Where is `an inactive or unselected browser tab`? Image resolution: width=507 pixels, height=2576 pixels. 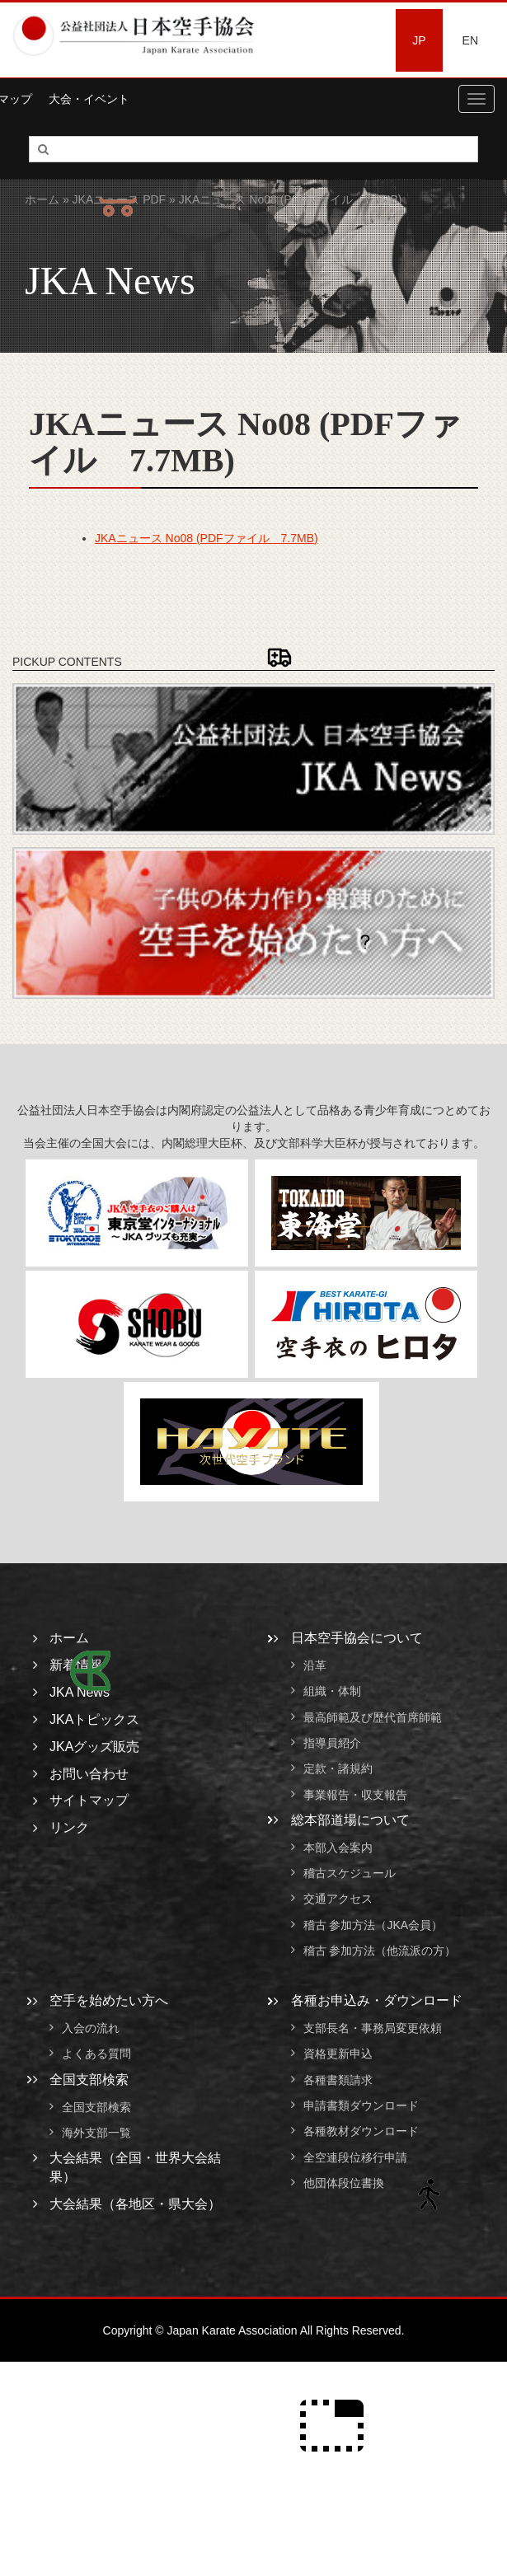
an inactive or unselected browser tab is located at coordinates (331, 2425).